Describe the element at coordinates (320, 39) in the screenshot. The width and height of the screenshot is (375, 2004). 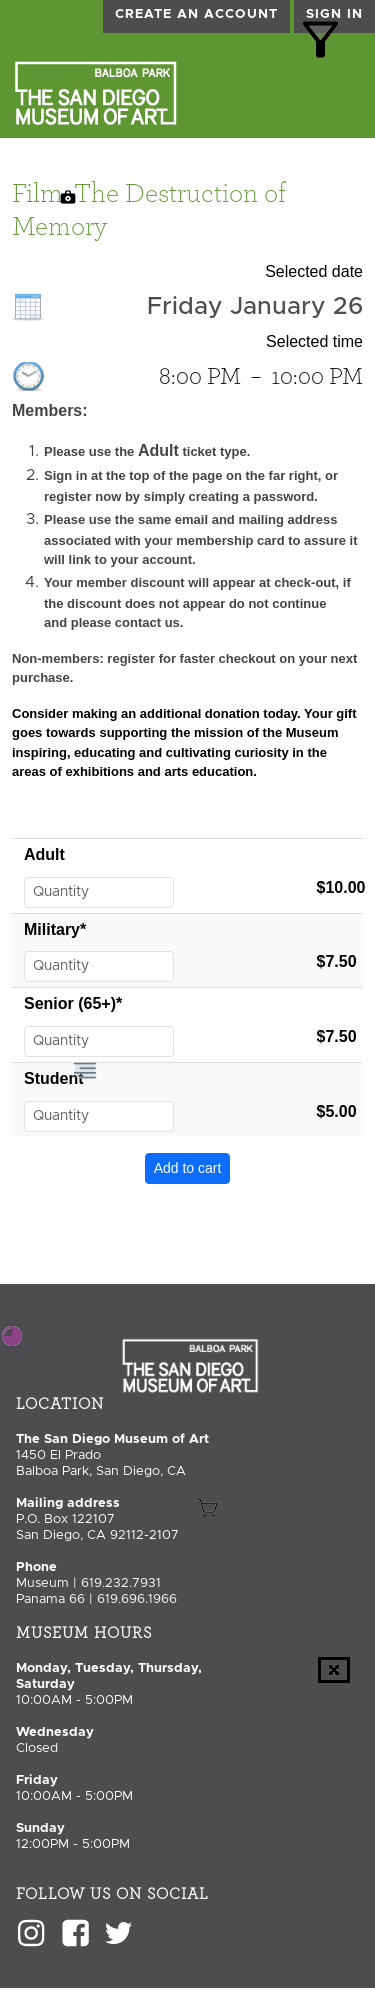
I see `filter or sort content` at that location.